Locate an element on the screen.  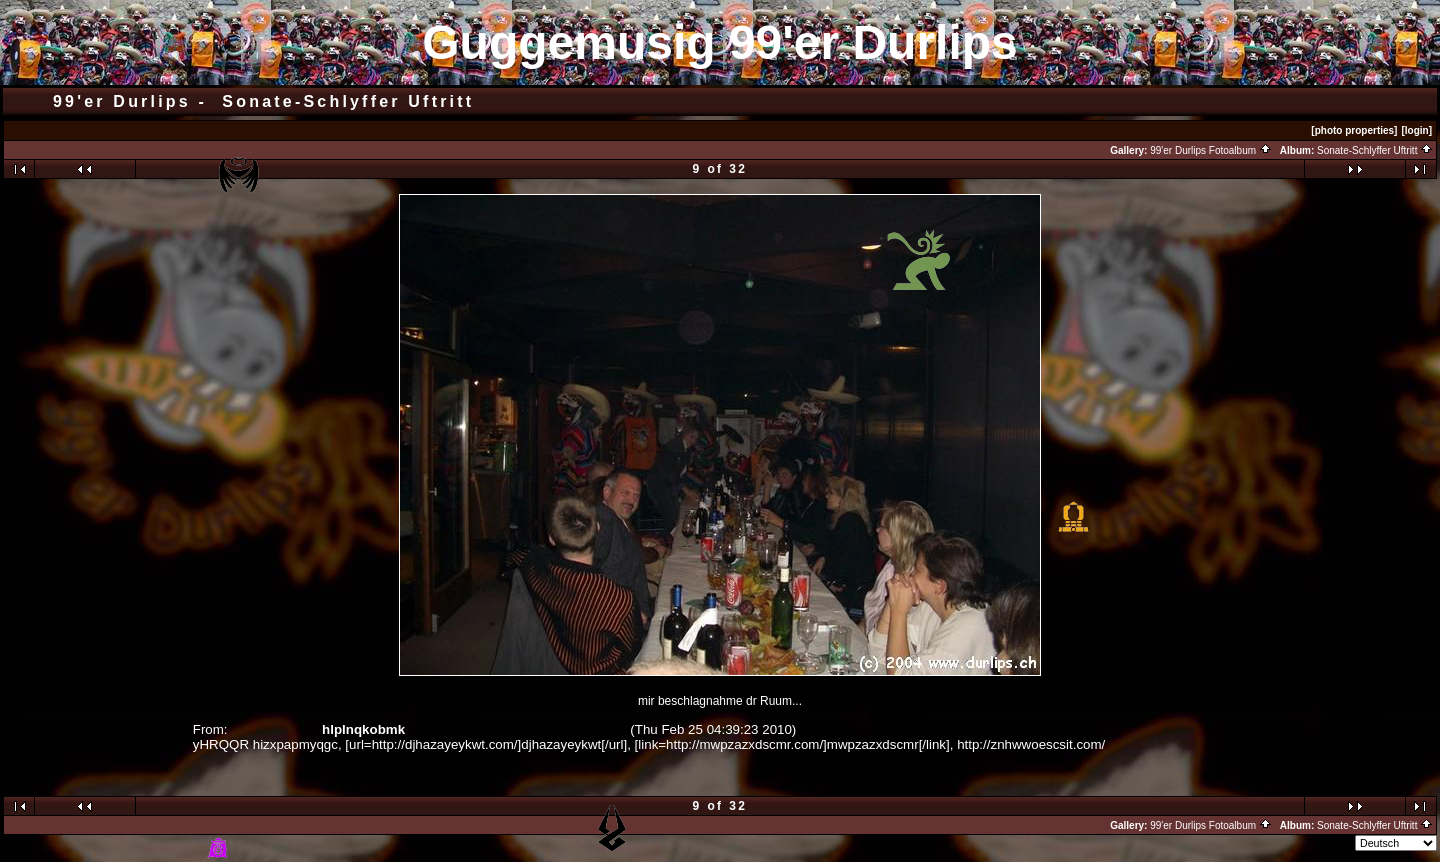
view current energy or fuel reserves is located at coordinates (1073, 516).